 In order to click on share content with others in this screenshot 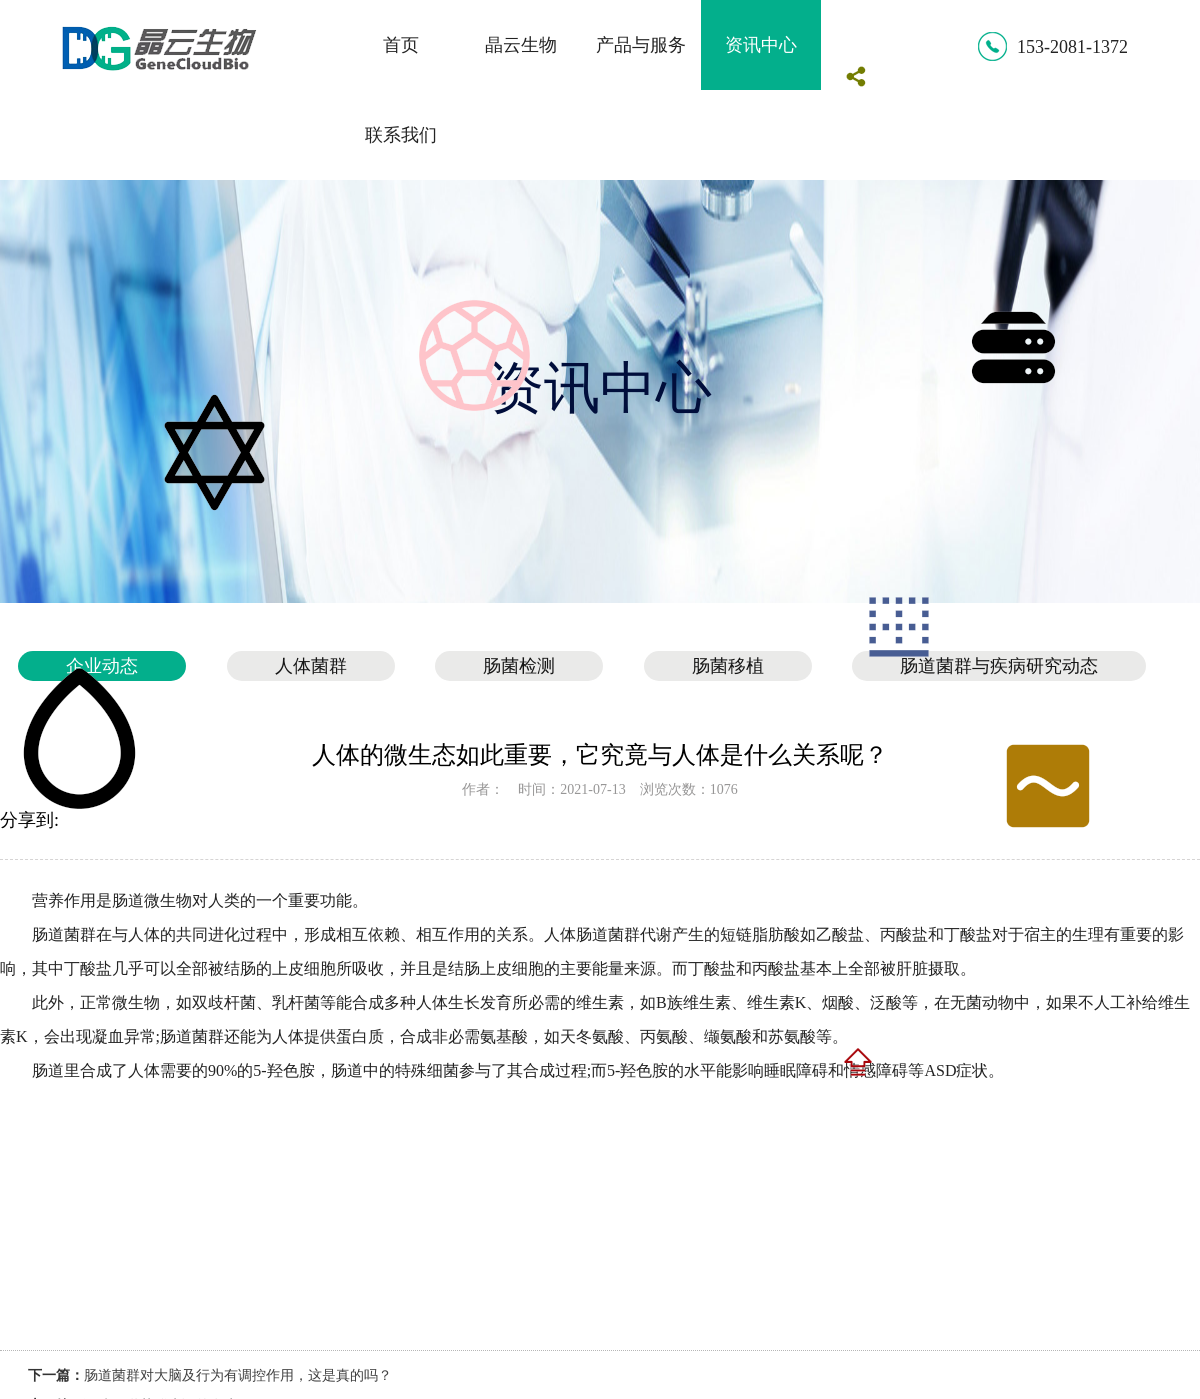, I will do `click(856, 76)`.